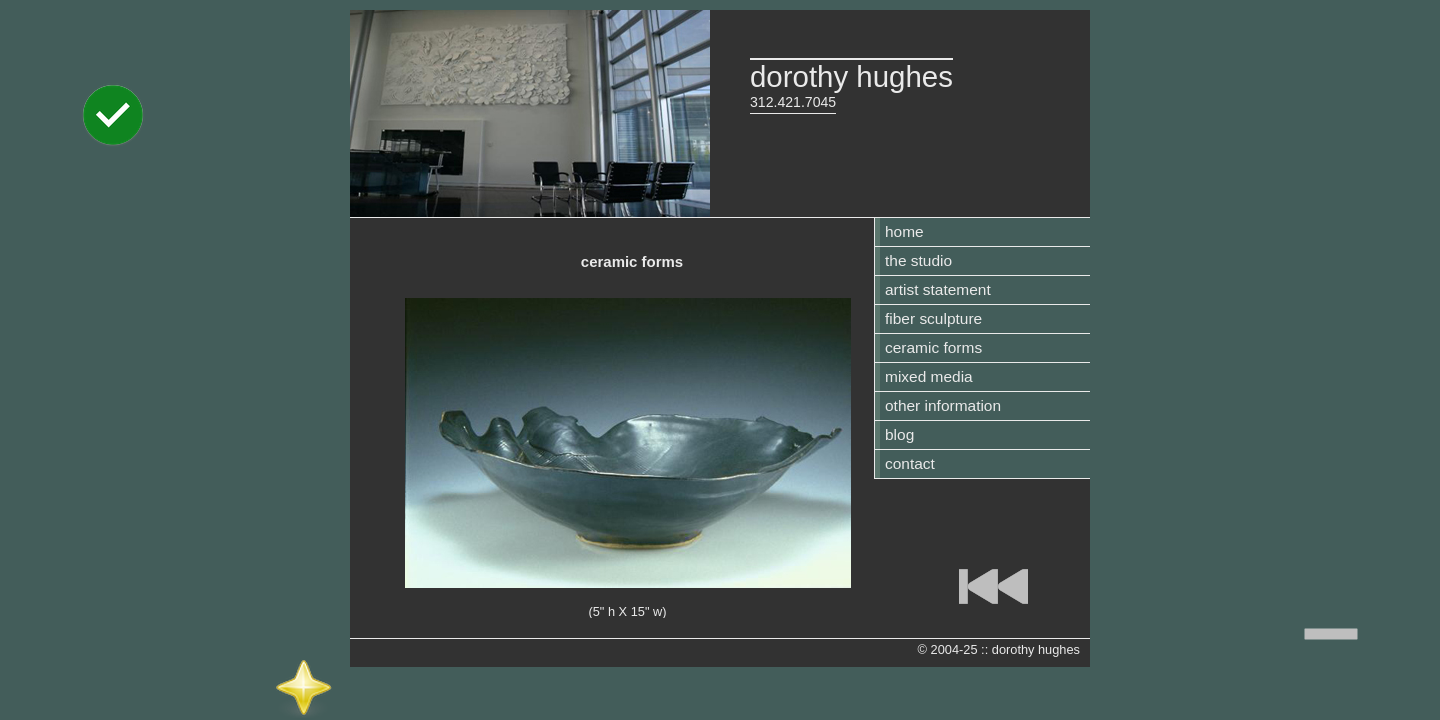 This screenshot has height=720, width=1440. Describe the element at coordinates (993, 586) in the screenshot. I see `skip to the previous track` at that location.